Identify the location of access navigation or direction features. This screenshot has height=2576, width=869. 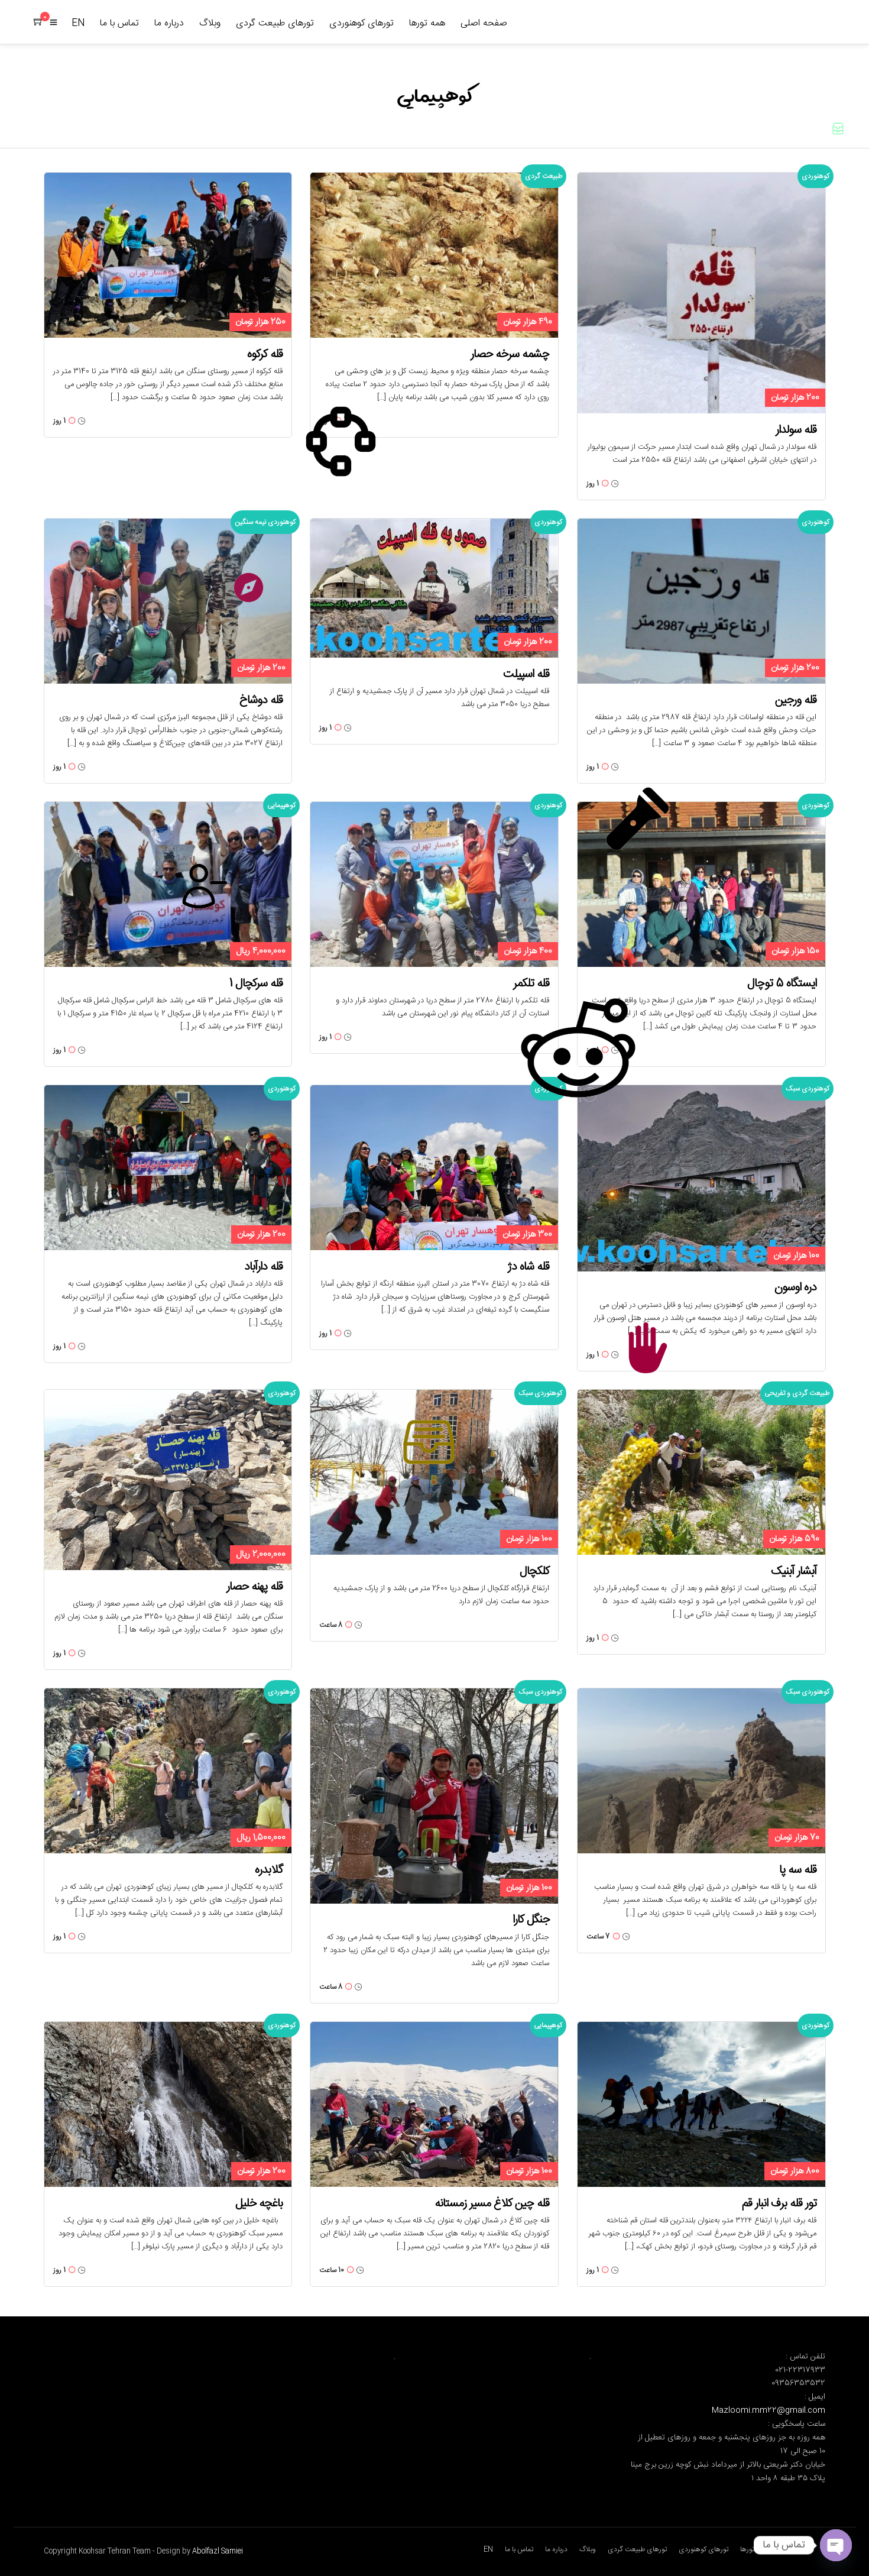
(248, 587).